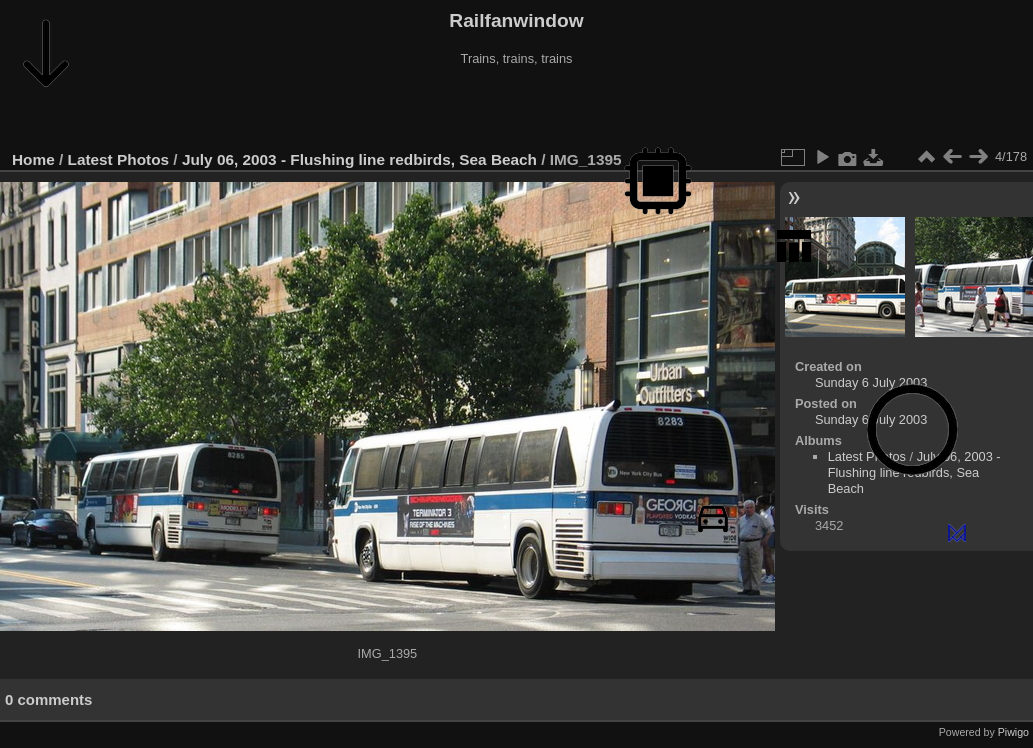 The height and width of the screenshot is (748, 1033). Describe the element at coordinates (957, 533) in the screenshot. I see `framer motion library logo` at that location.